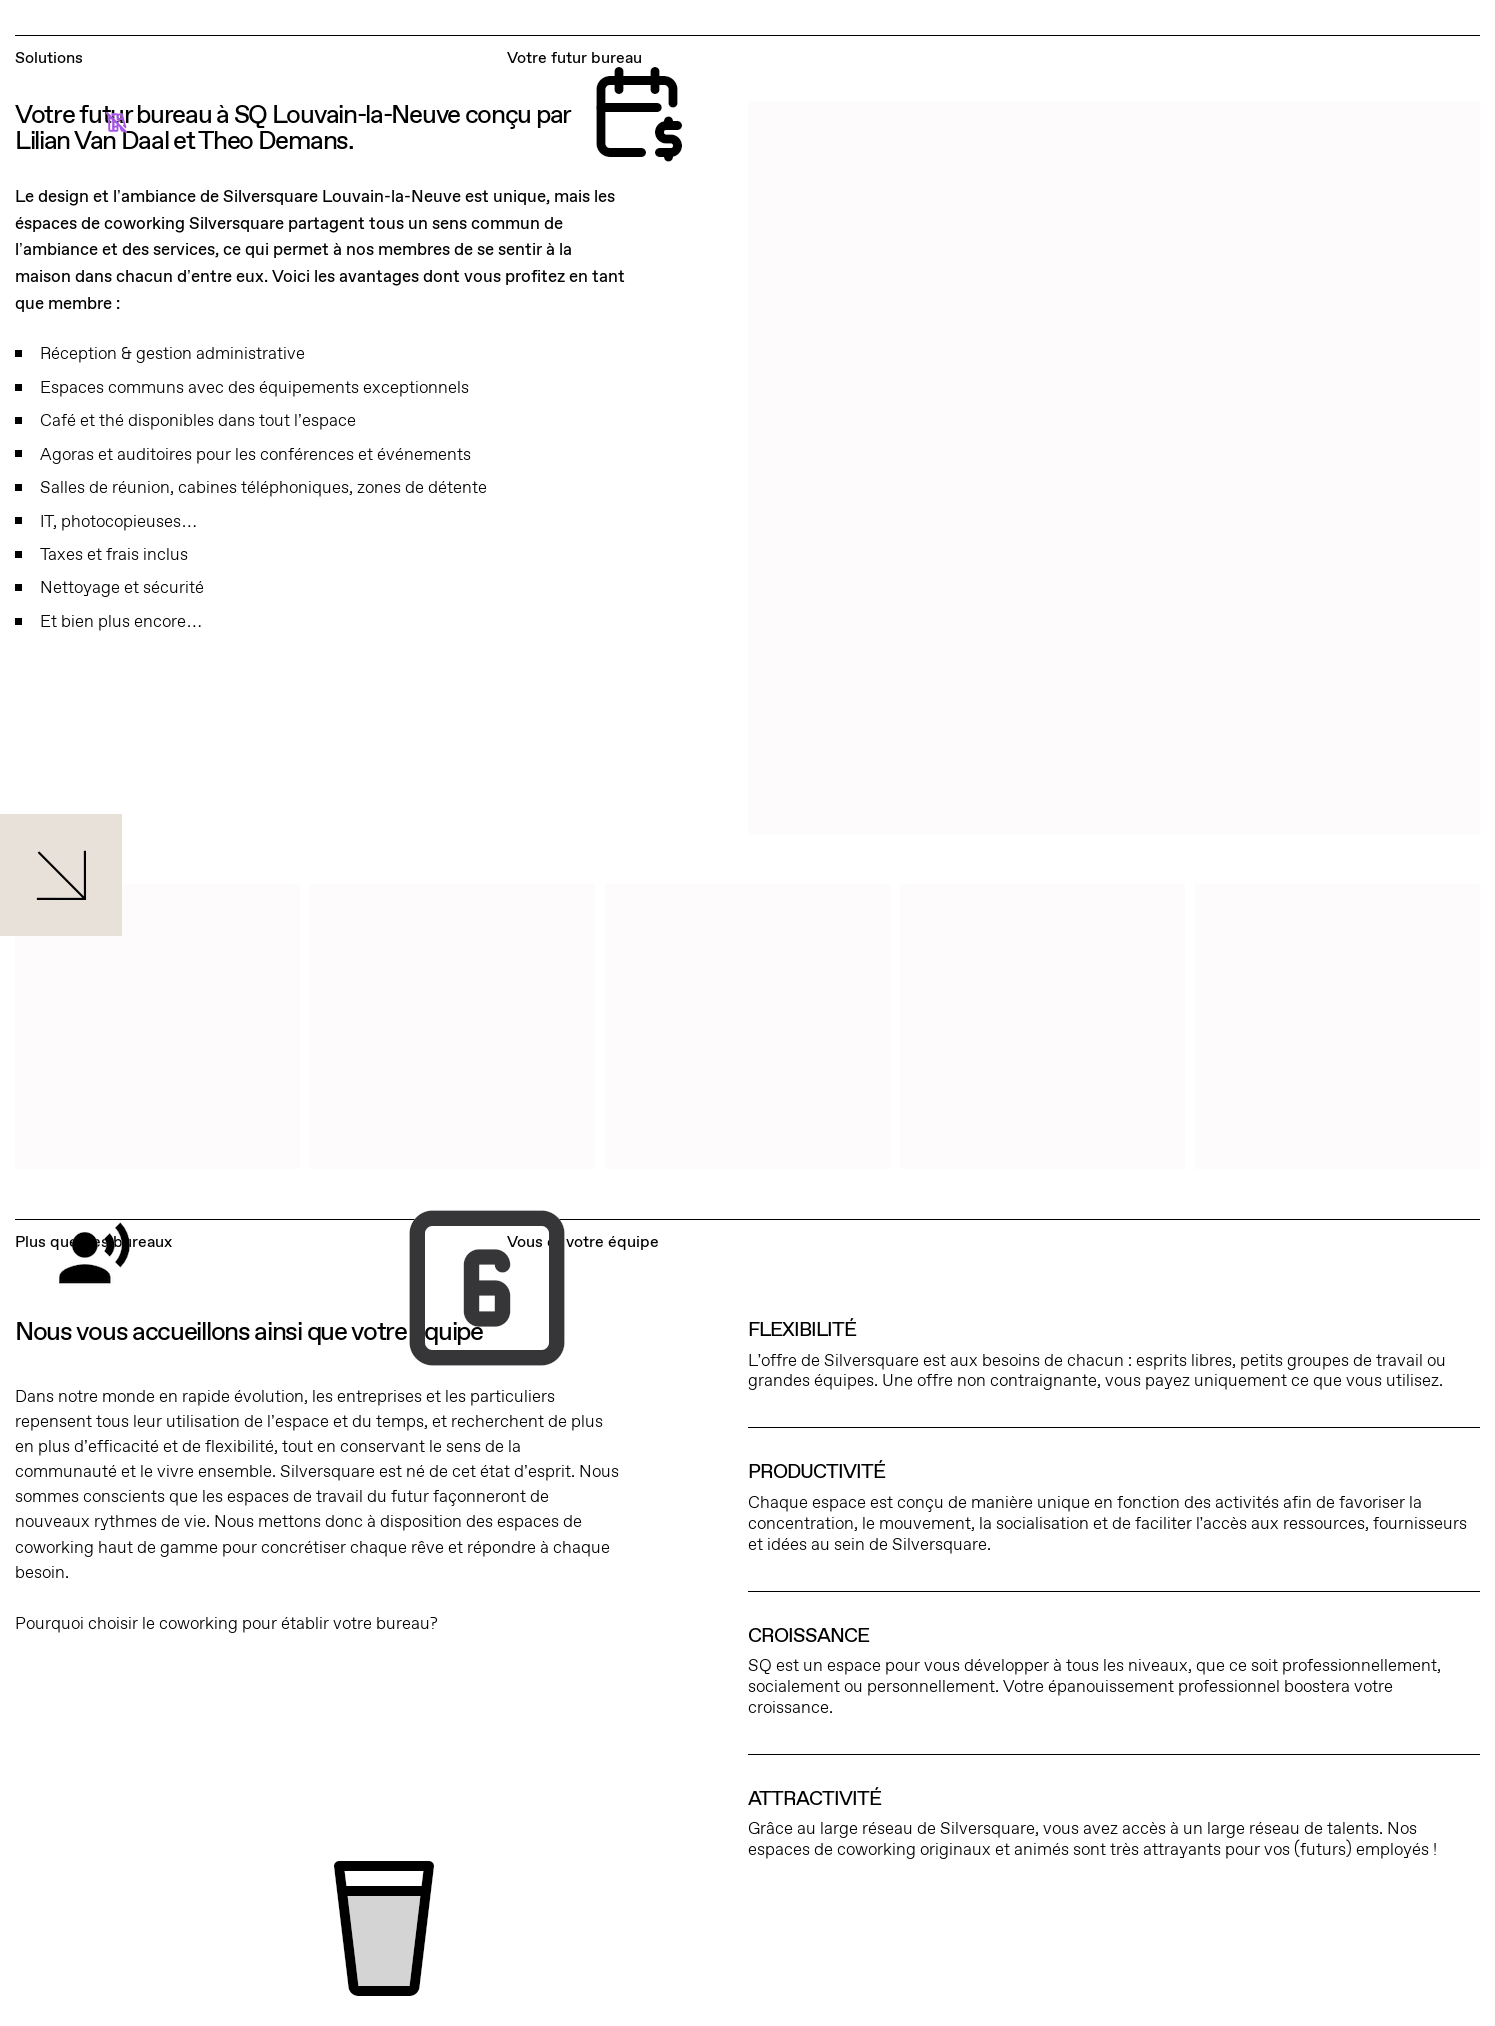 The height and width of the screenshot is (2026, 1495). What do you see at coordinates (487, 1288) in the screenshot?
I see `select or navigate to item number 6` at bounding box center [487, 1288].